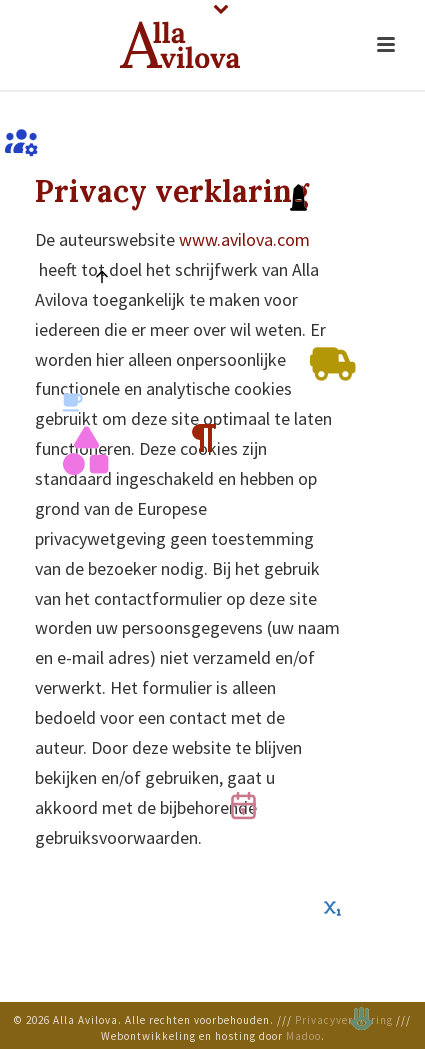 This screenshot has height=1049, width=425. What do you see at coordinates (86, 451) in the screenshot?
I see `access shape tools or drawing options` at bounding box center [86, 451].